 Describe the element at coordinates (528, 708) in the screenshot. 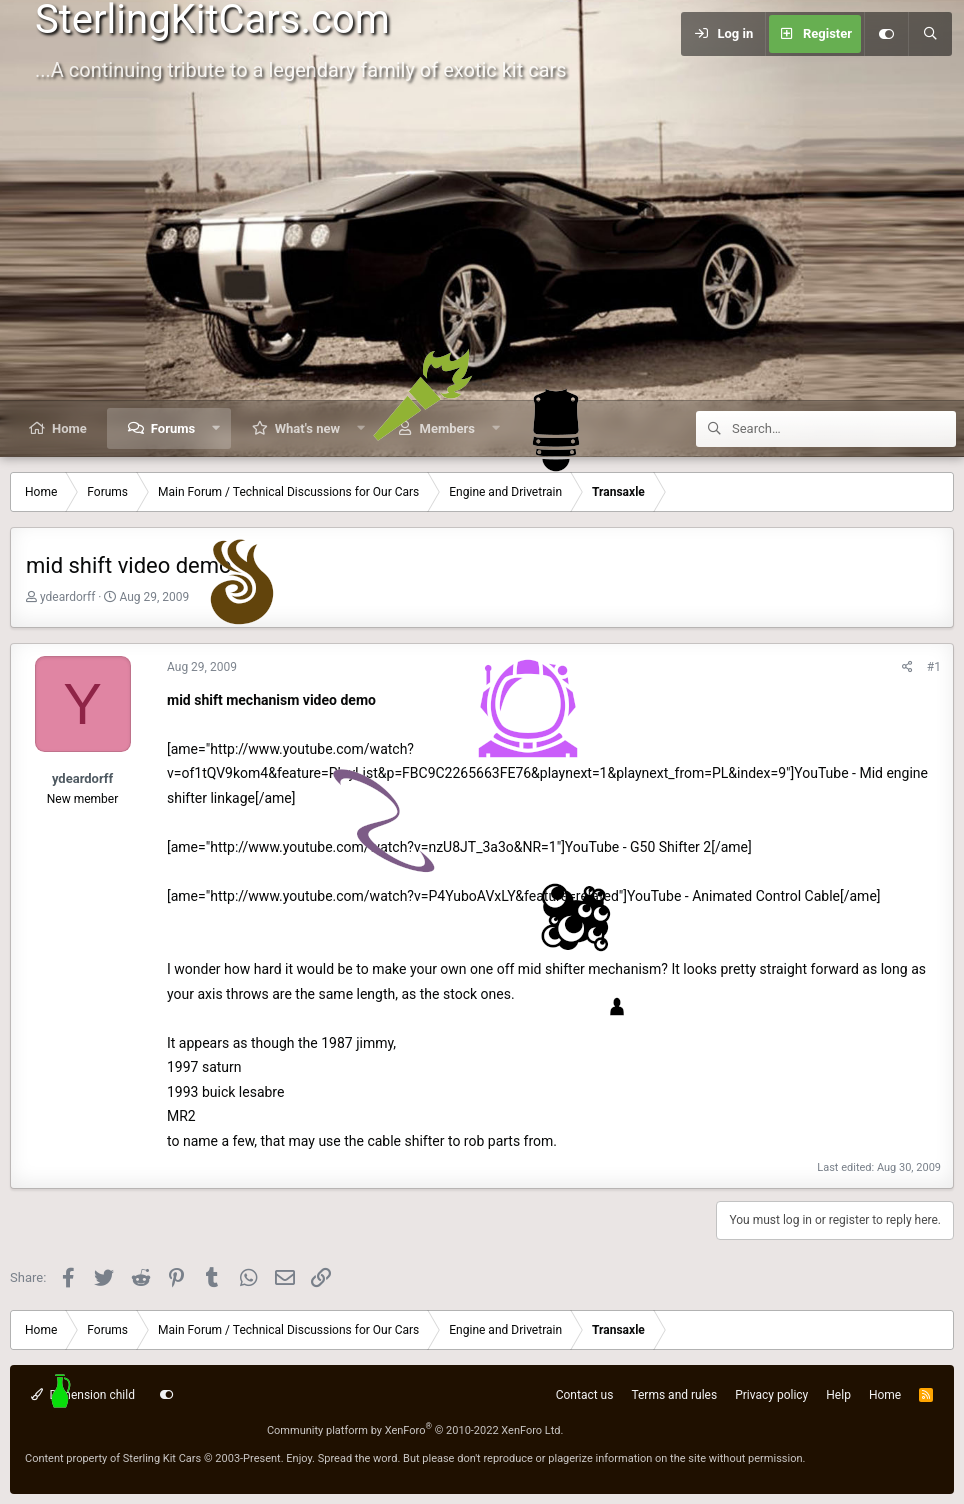

I see `access space or astronaut-themed content` at that location.